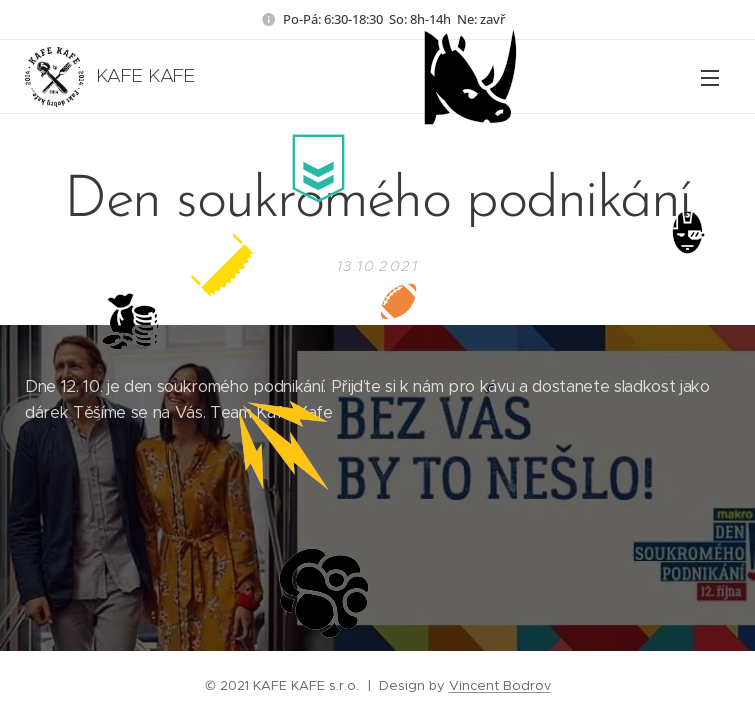 Image resolution: width=755 pixels, height=720 pixels. I want to click on indicates an organic or biological enemy type, so click(324, 593).